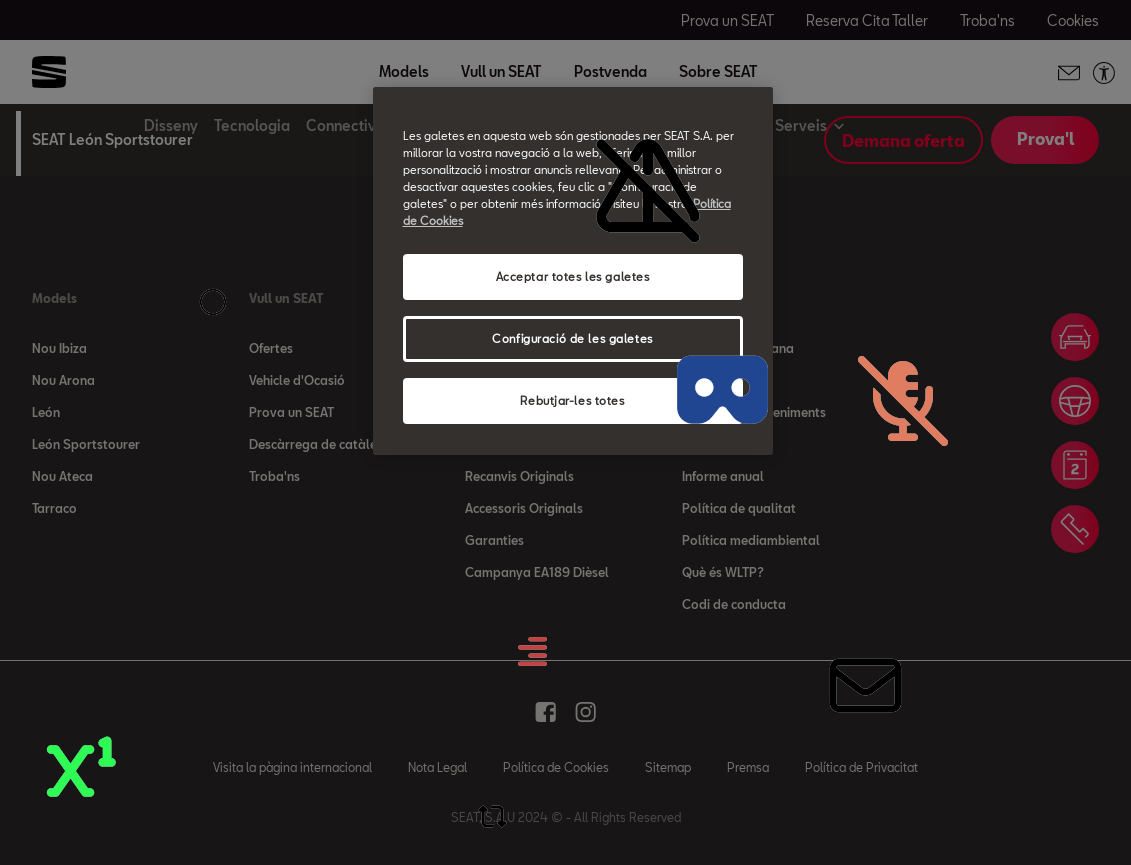 The image size is (1131, 865). Describe the element at coordinates (213, 302) in the screenshot. I see `unselected radio button or checkbox option` at that location.